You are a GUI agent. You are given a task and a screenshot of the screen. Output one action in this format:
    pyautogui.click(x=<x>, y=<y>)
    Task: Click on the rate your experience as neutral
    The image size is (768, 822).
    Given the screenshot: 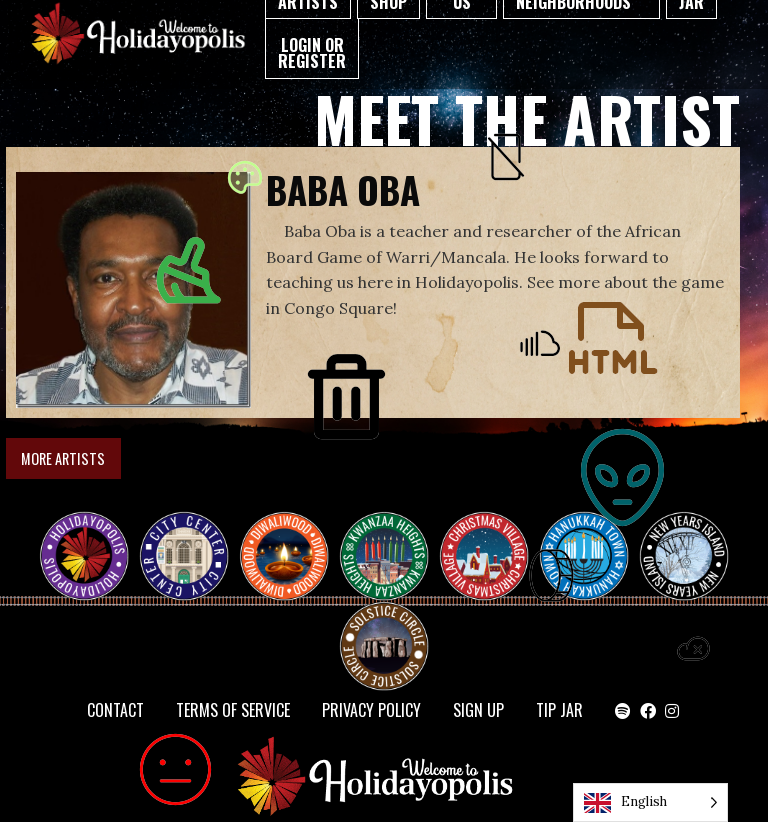 What is the action you would take?
    pyautogui.click(x=175, y=769)
    